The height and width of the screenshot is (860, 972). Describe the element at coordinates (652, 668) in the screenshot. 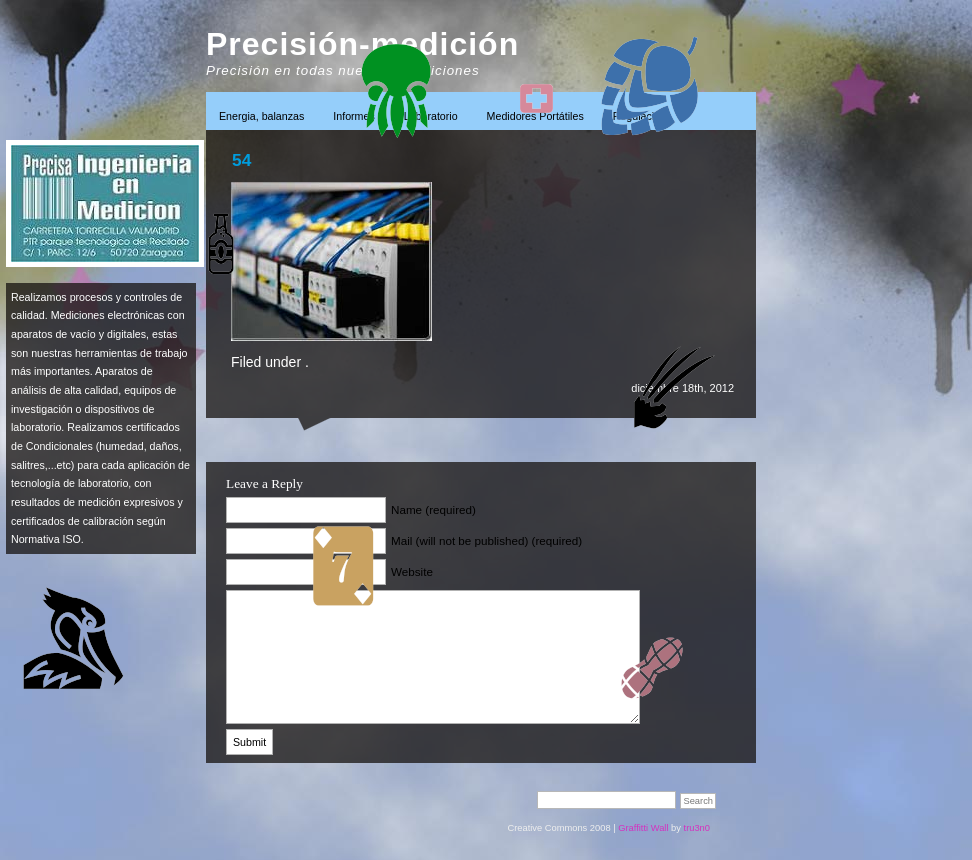

I see `indicates peanut ingredient or allergen warning` at that location.